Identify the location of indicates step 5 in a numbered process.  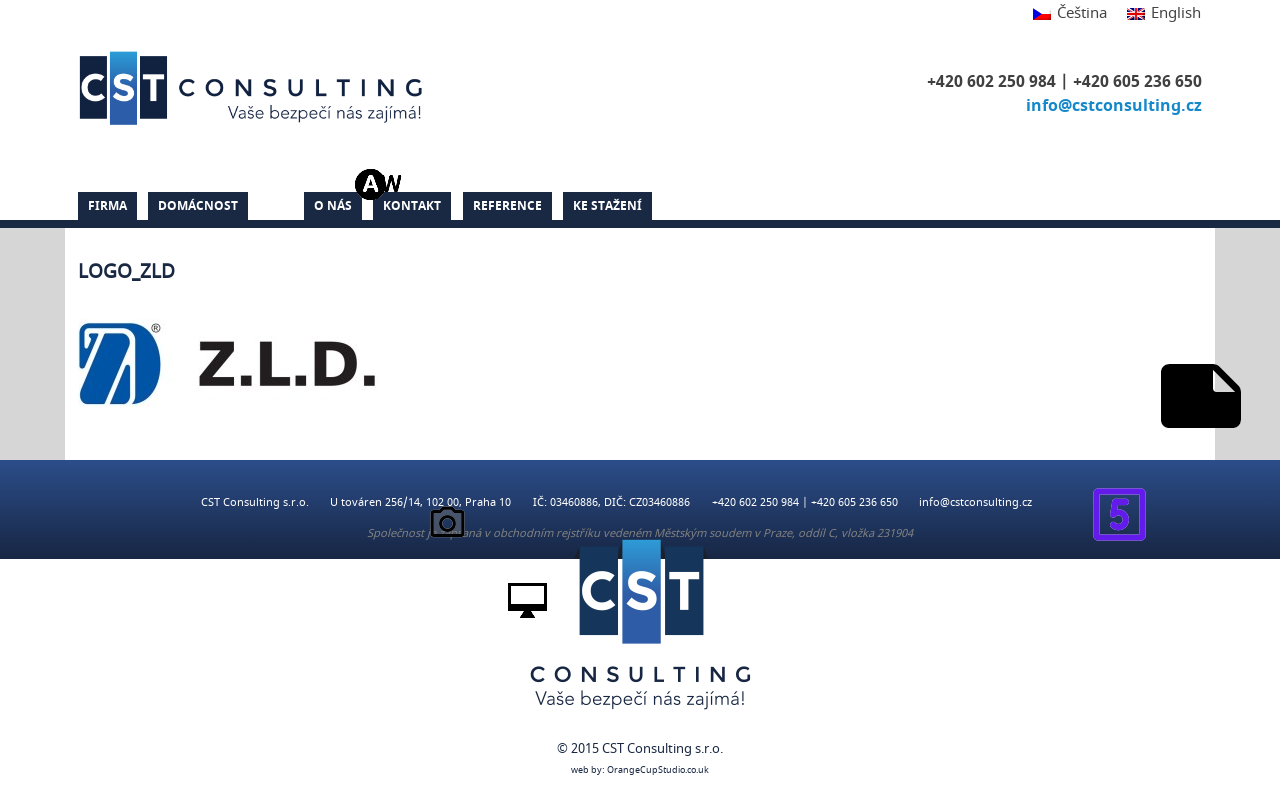
(1119, 514).